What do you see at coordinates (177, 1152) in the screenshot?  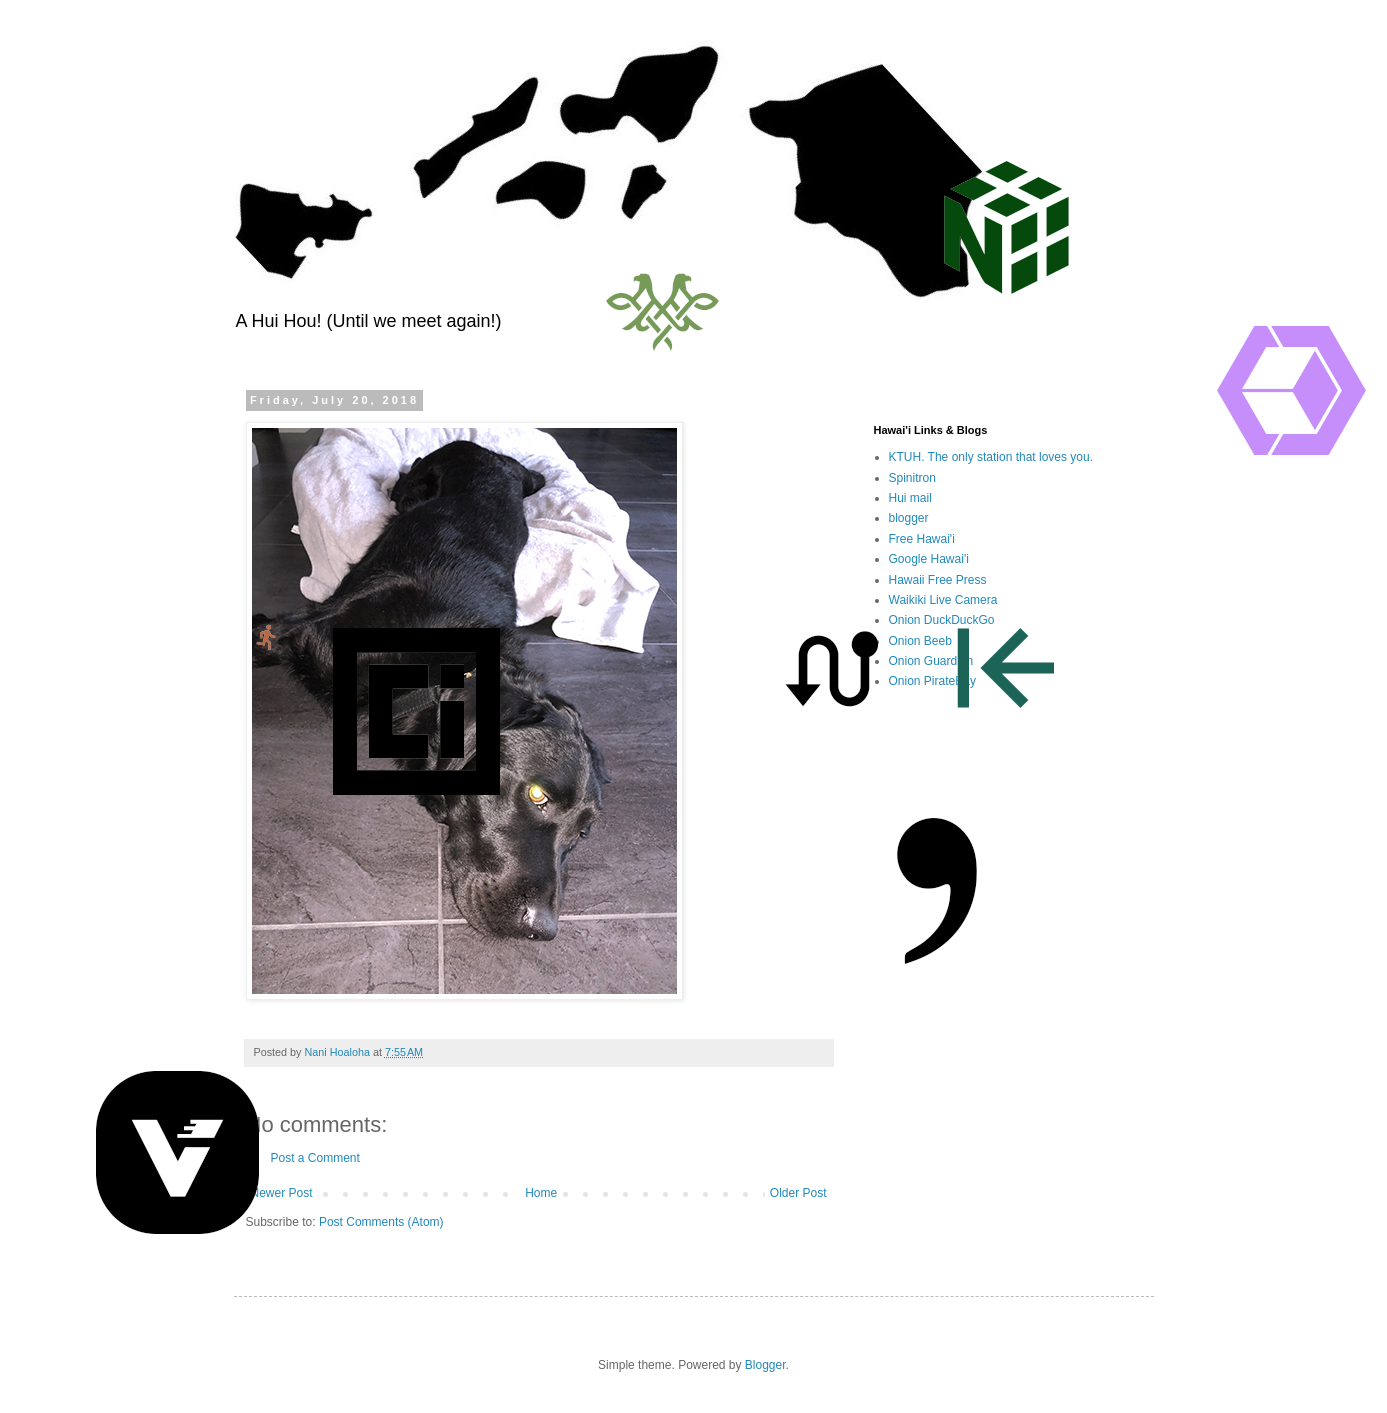 I see `verdaccio private npm registry logo` at bounding box center [177, 1152].